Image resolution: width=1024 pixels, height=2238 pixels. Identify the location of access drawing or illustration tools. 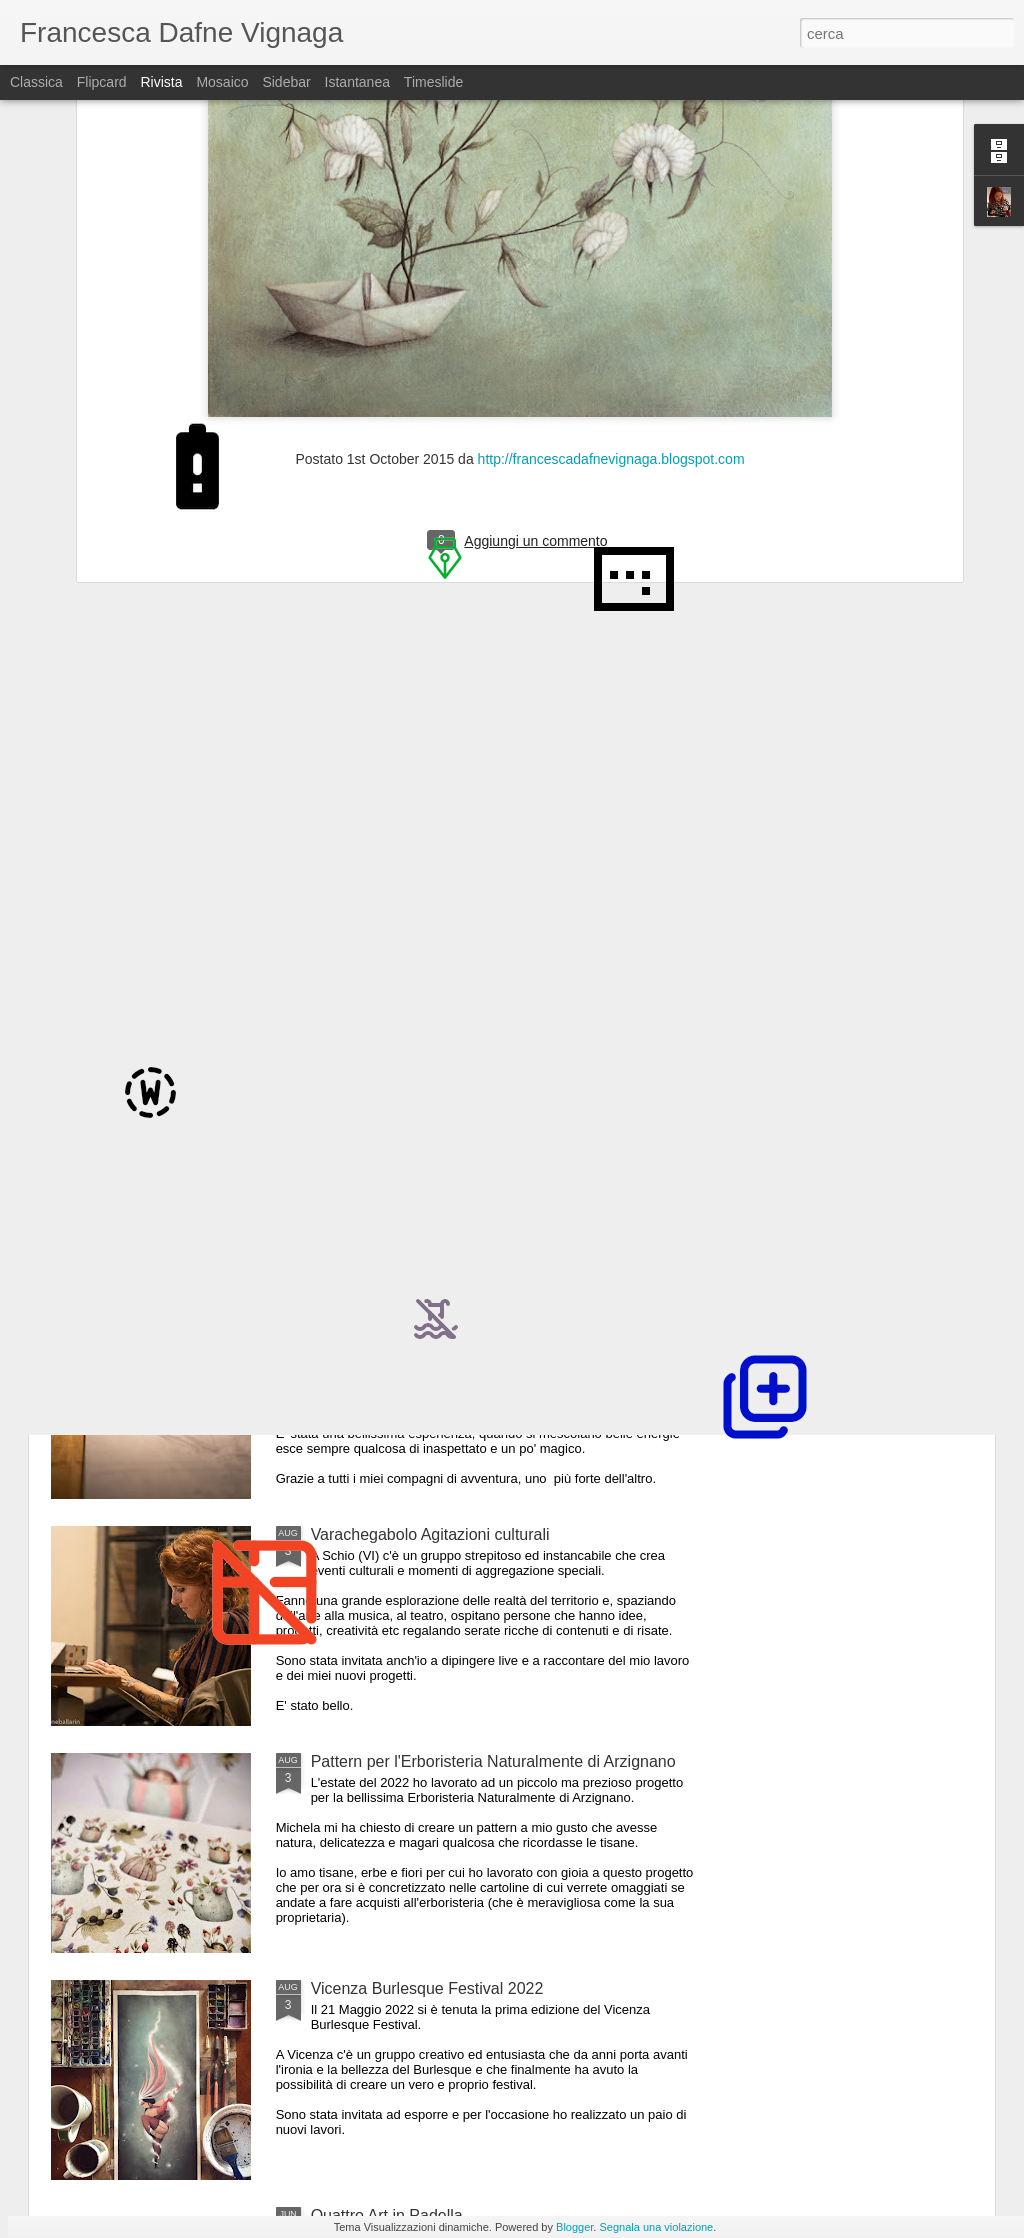
(445, 557).